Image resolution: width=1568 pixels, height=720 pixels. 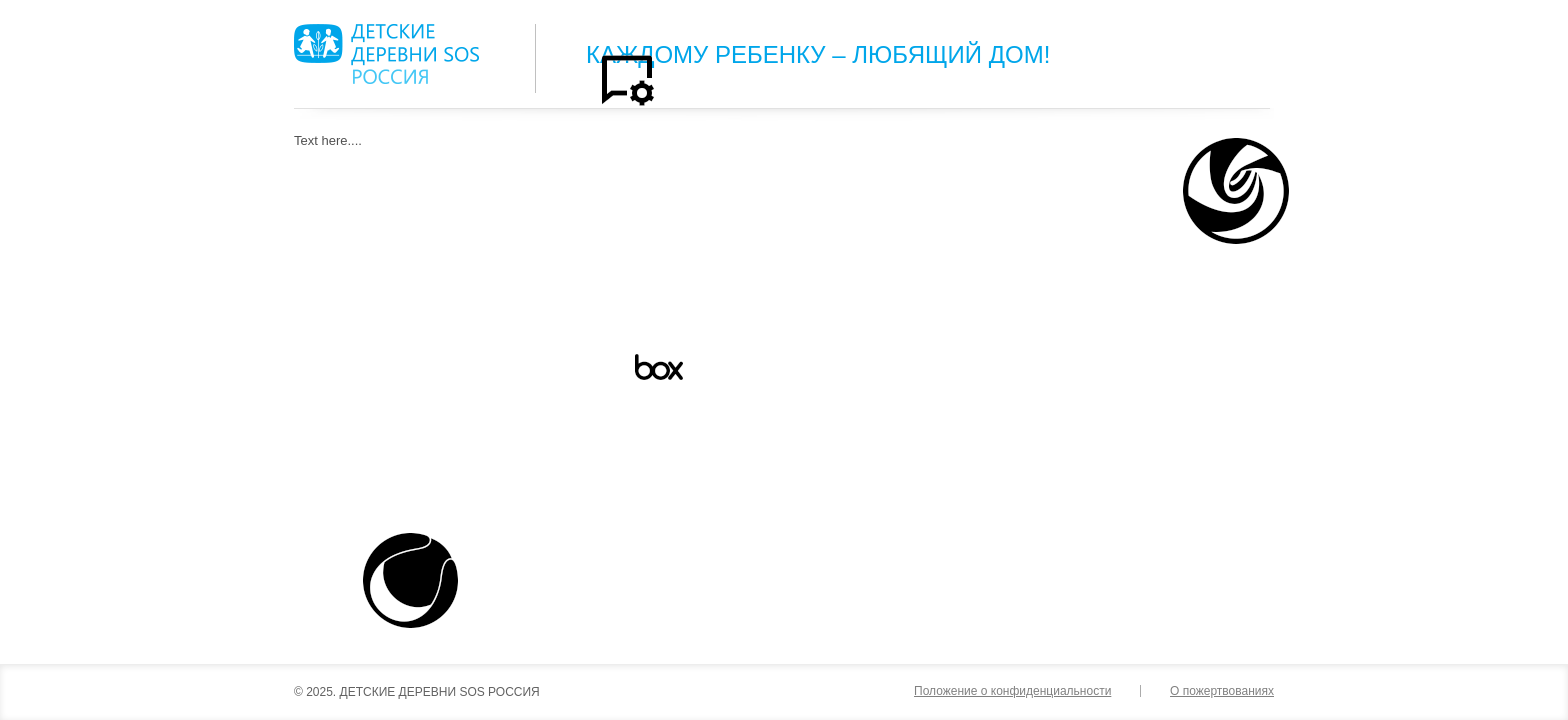 I want to click on open chat settings, so click(x=627, y=78).